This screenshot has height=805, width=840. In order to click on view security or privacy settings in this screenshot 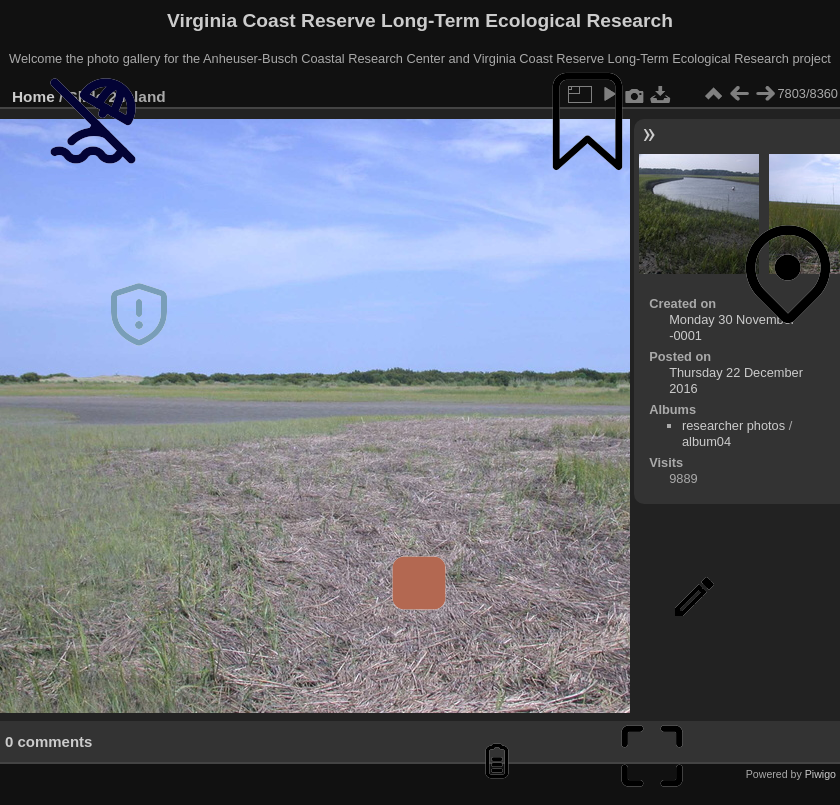, I will do `click(139, 315)`.